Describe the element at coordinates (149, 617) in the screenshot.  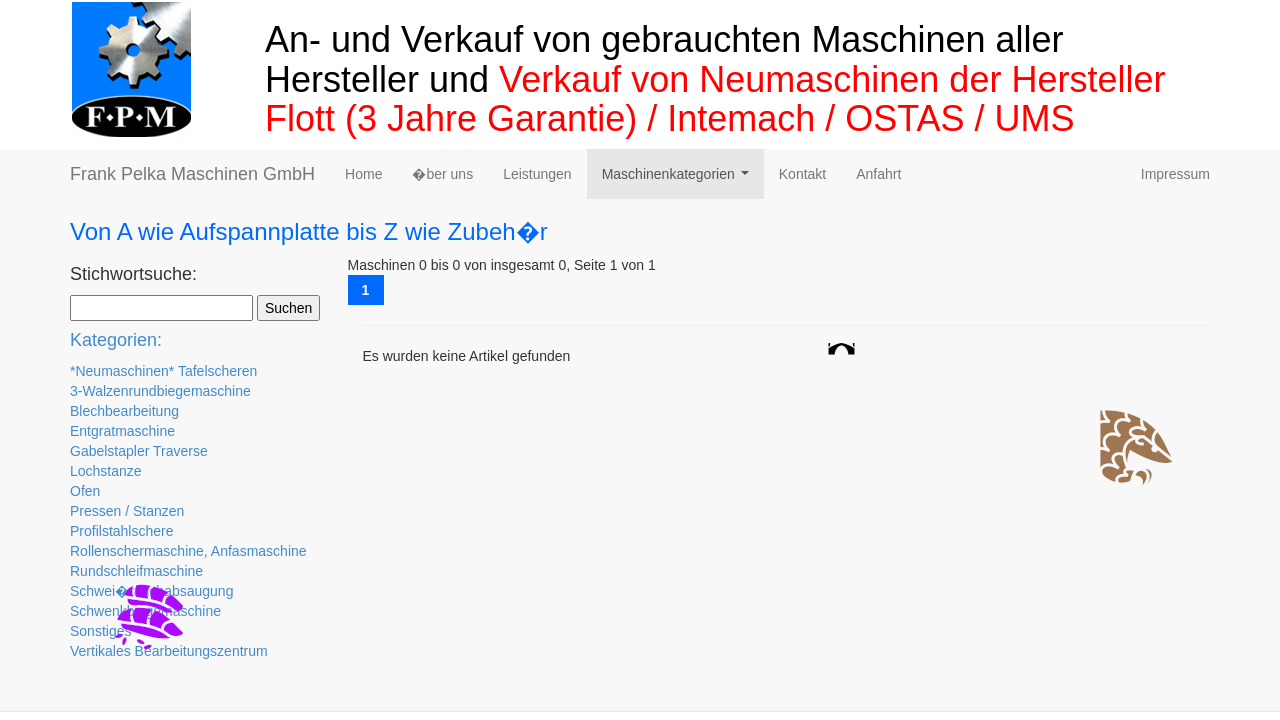
I see `browse sushi or Japanese food options` at that location.